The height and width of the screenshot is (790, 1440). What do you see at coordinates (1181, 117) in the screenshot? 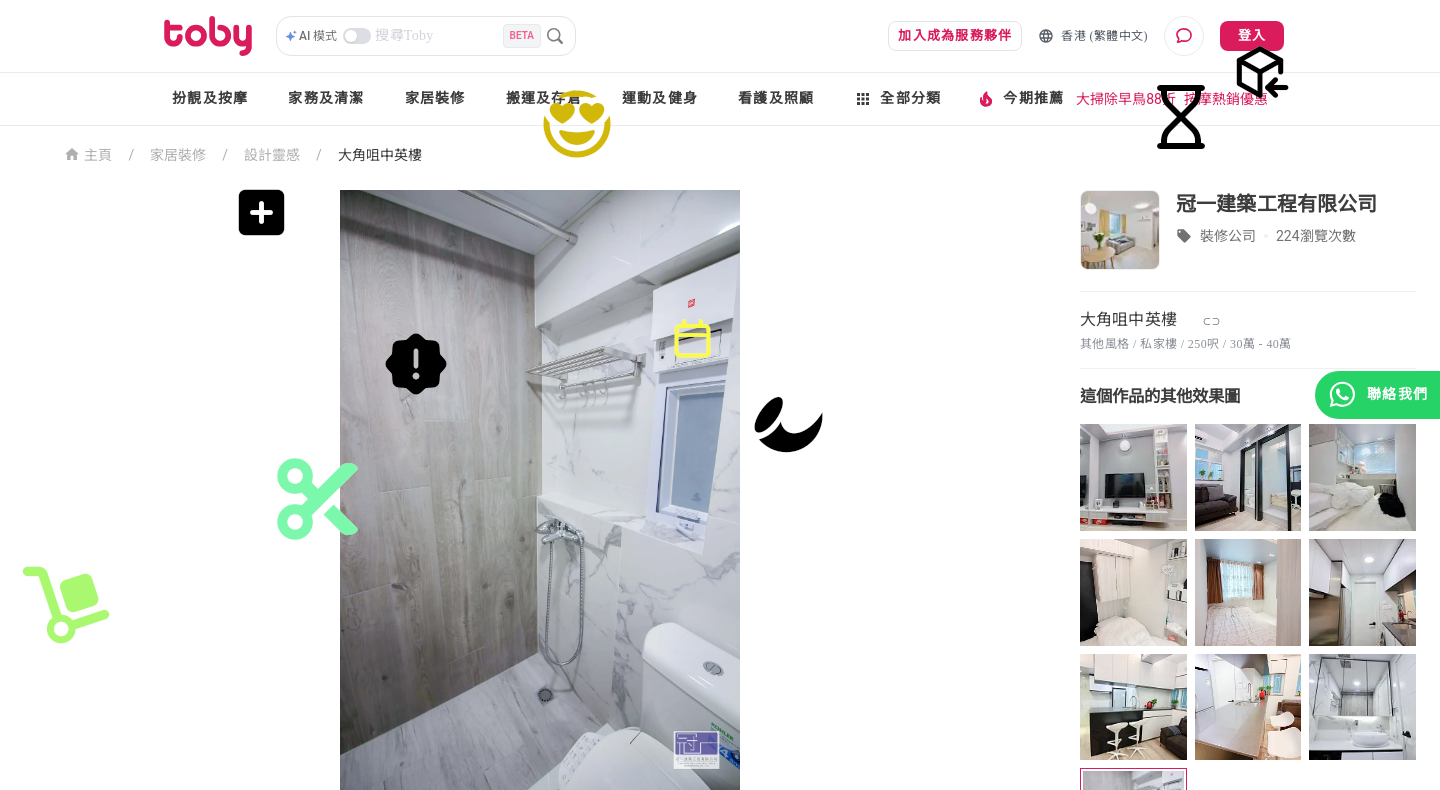
I see `indicates a process is waiting or pending` at bounding box center [1181, 117].